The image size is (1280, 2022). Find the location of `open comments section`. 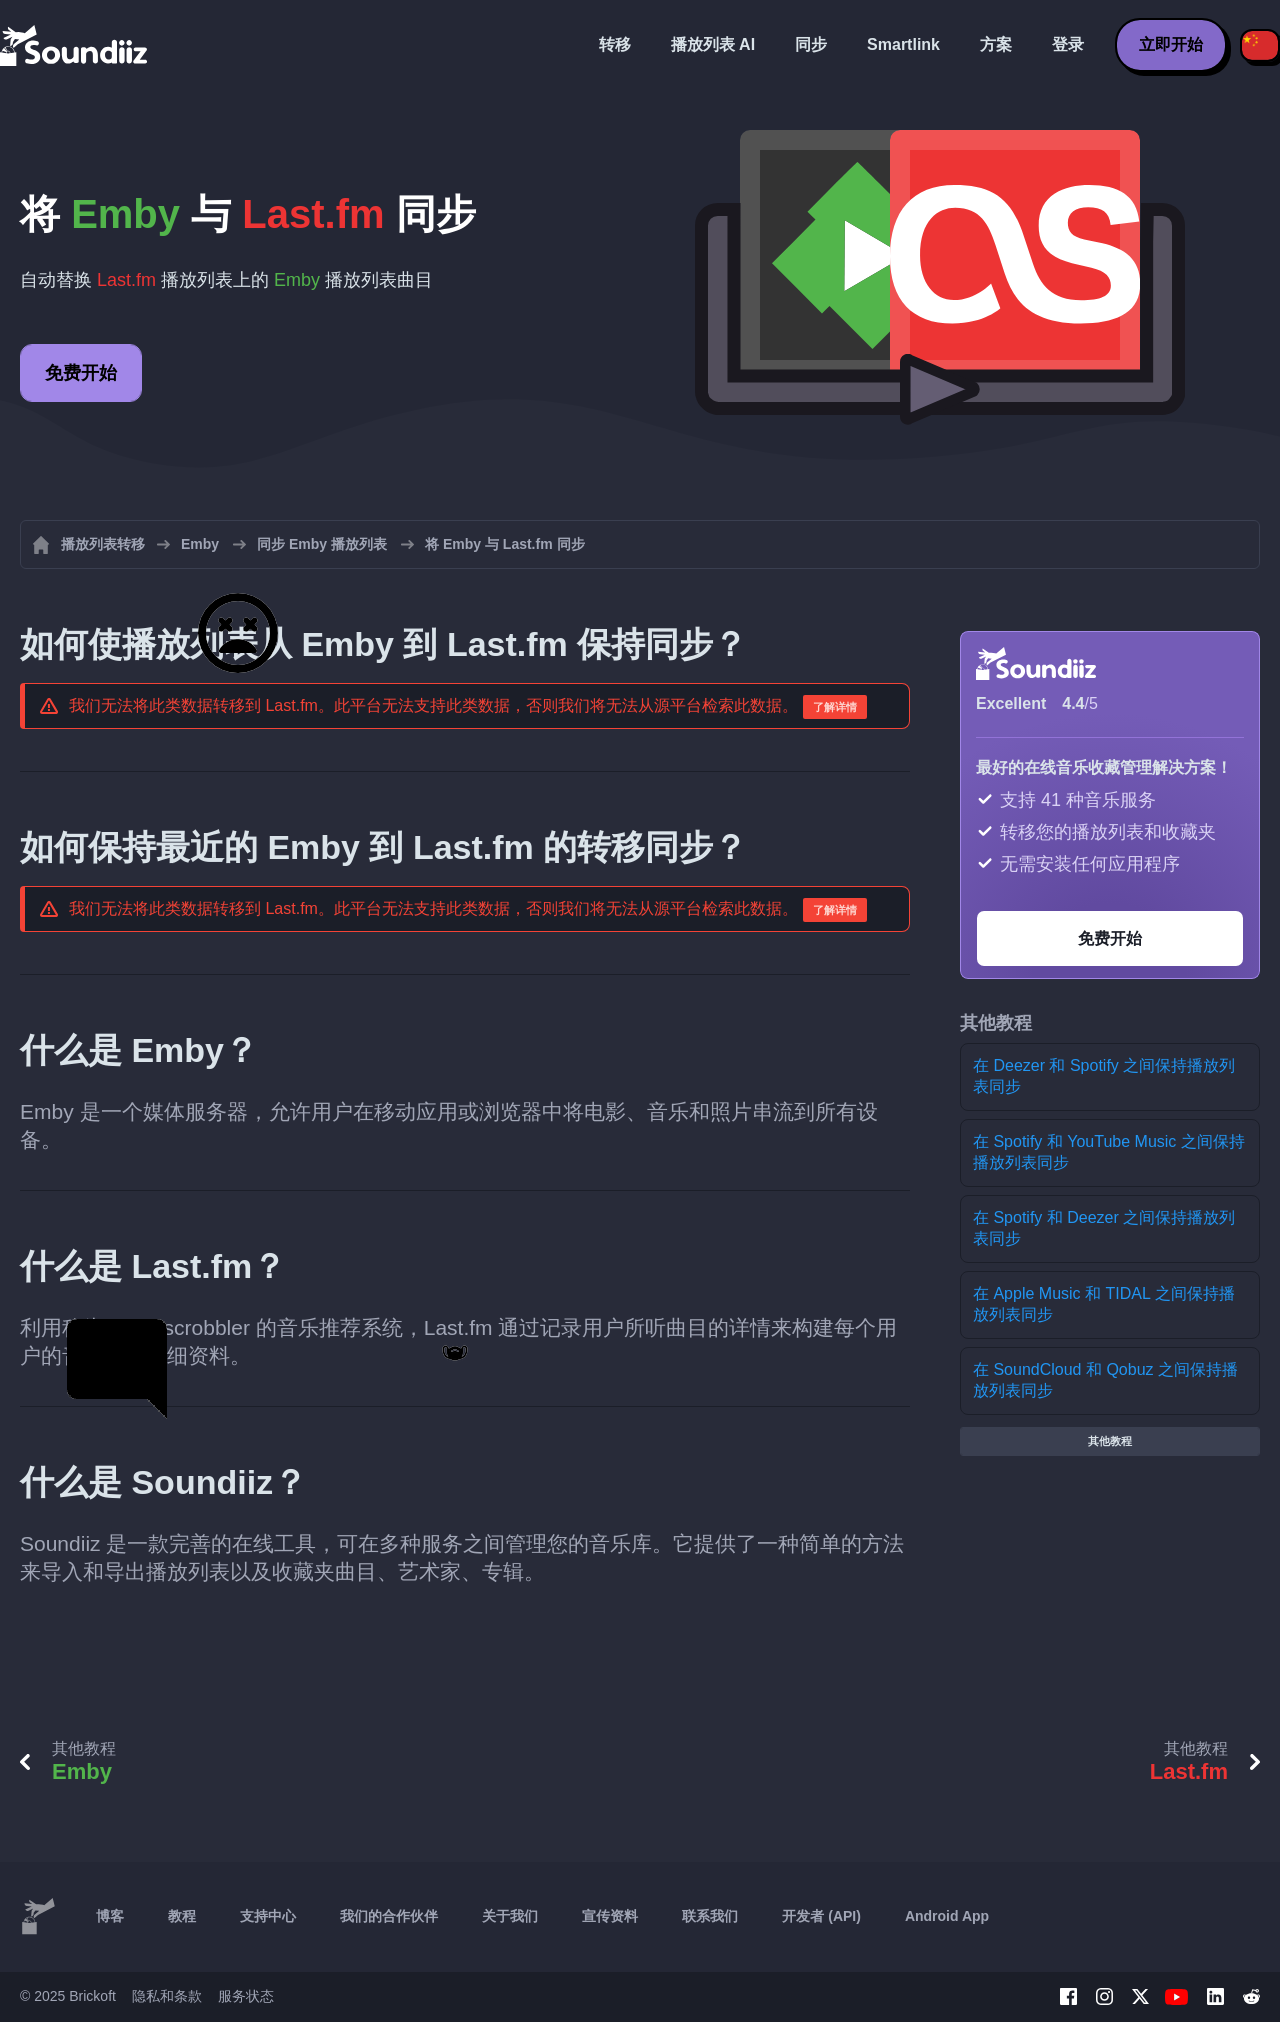

open comments section is located at coordinates (117, 1369).